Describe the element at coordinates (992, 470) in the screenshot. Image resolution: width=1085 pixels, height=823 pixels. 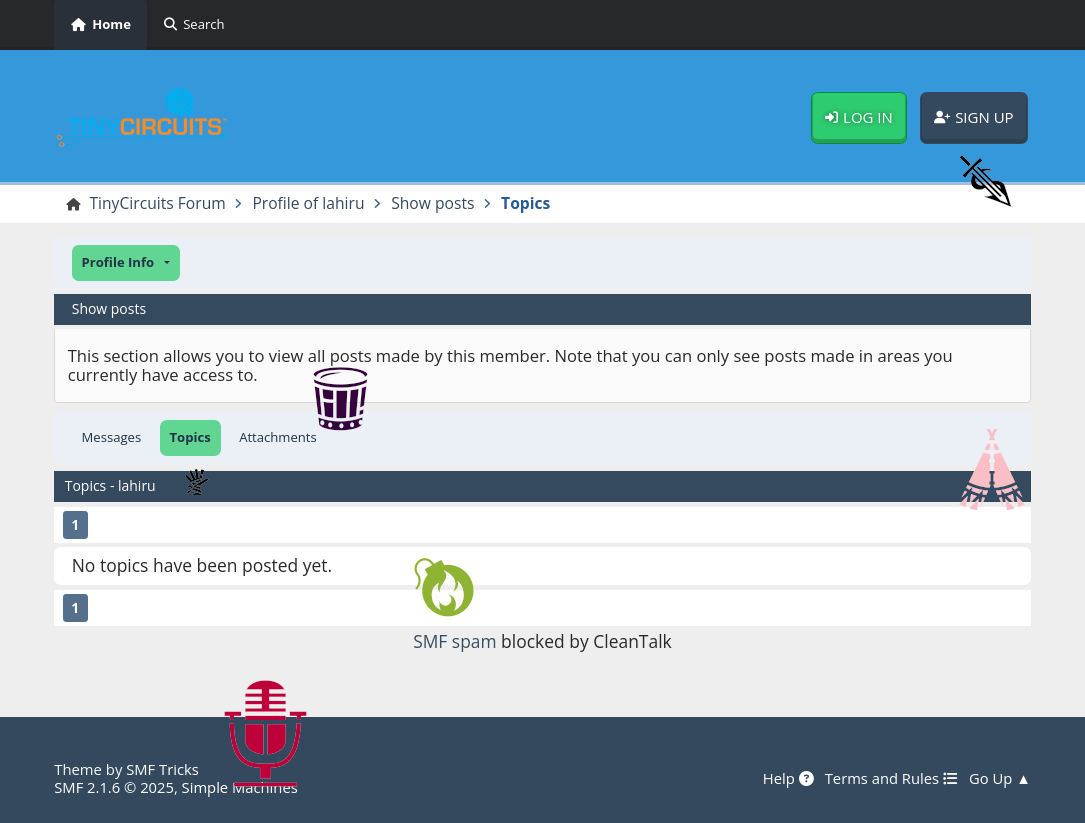
I see `access camping or outdoor activity features` at that location.